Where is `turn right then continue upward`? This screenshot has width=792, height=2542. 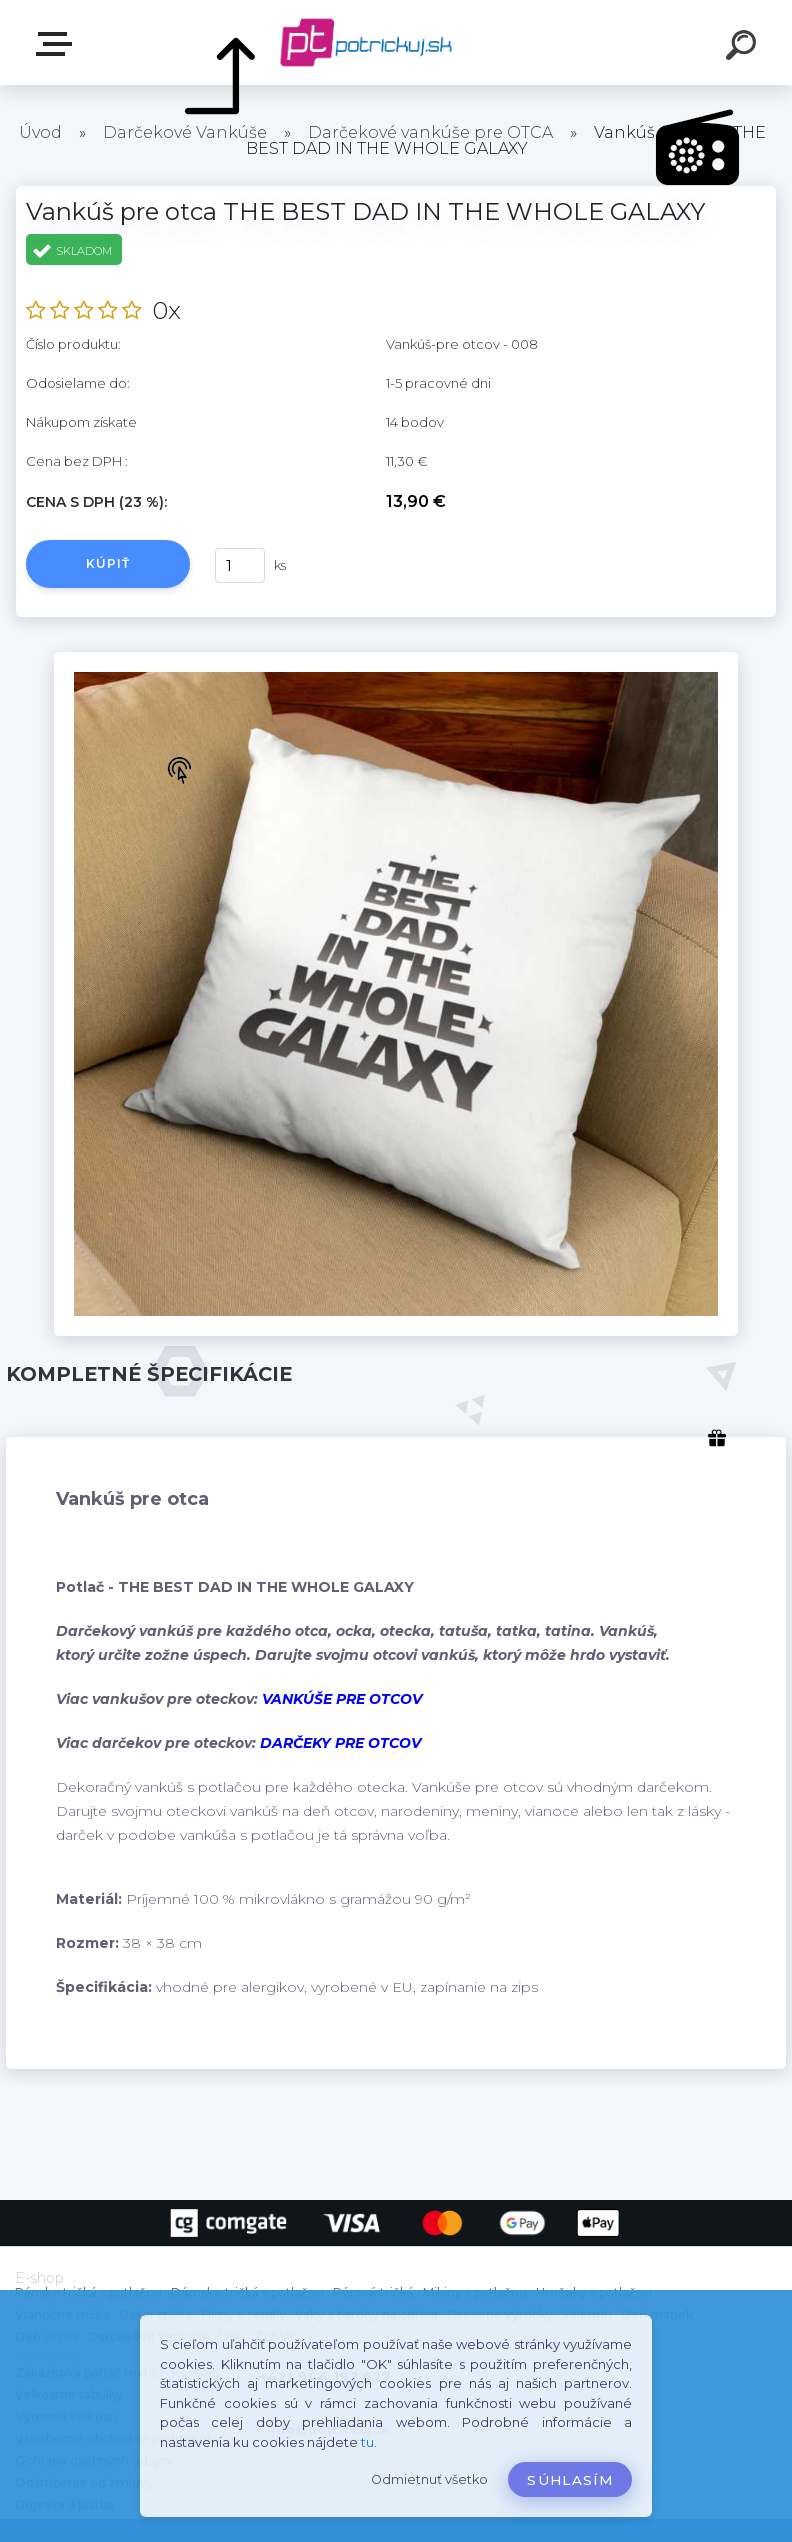 turn right then continue upward is located at coordinates (220, 76).